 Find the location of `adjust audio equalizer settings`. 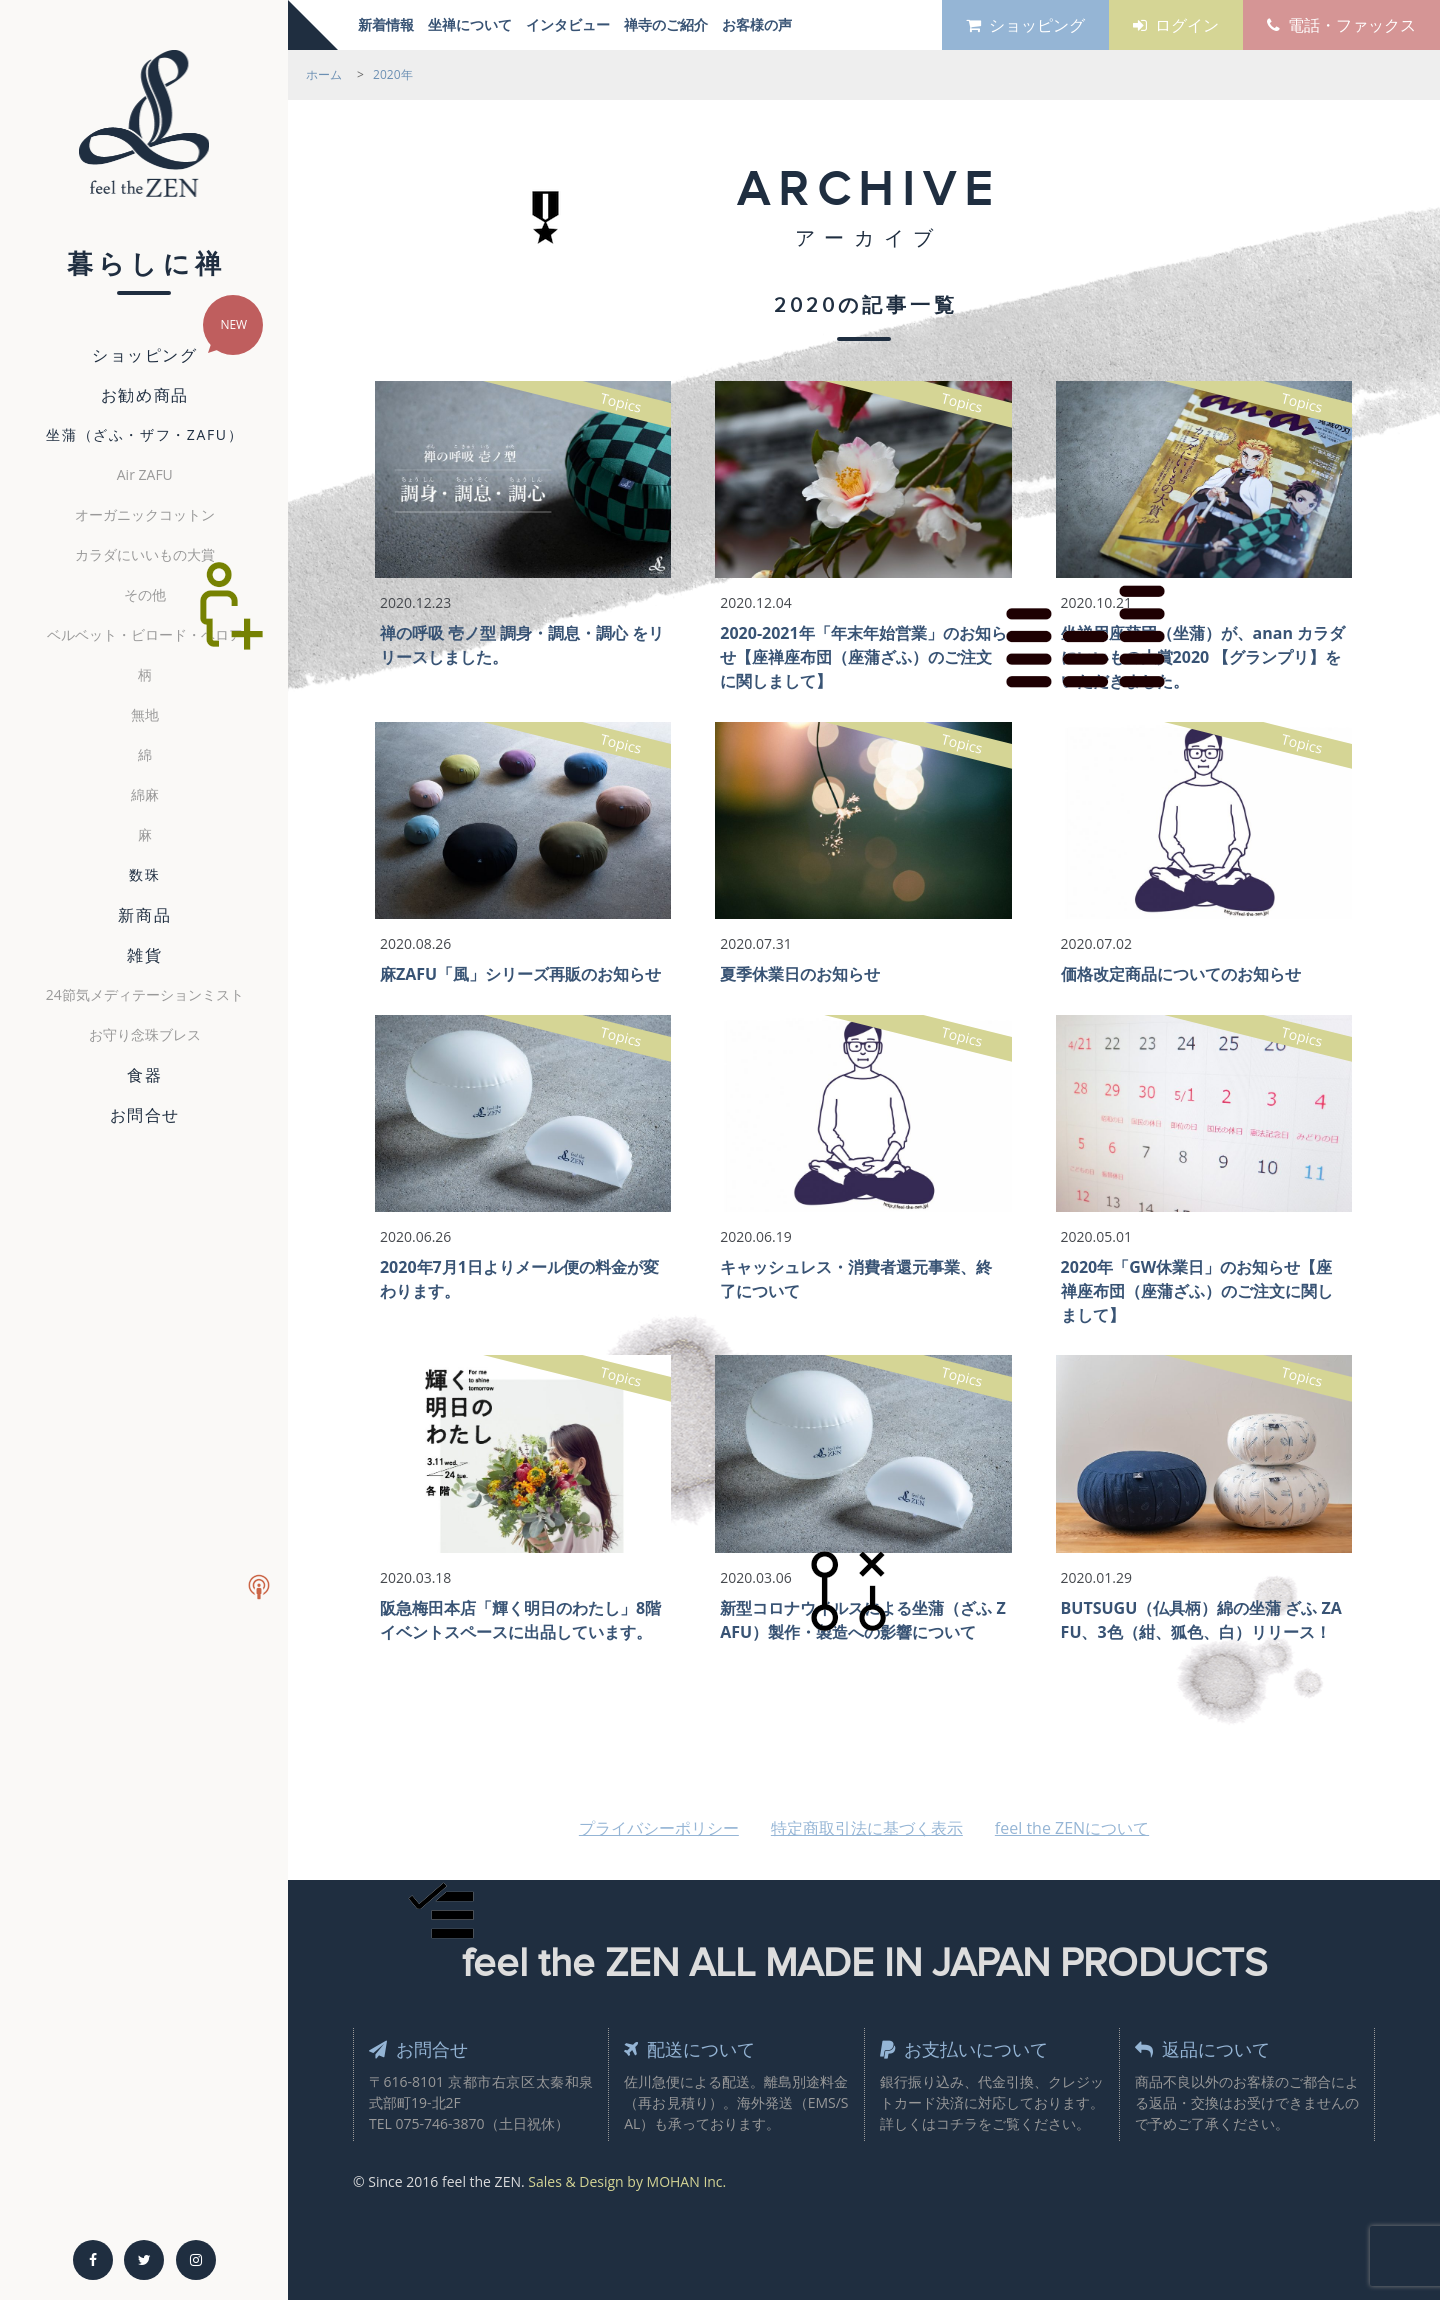

adjust audio equalizer settings is located at coordinates (1085, 636).